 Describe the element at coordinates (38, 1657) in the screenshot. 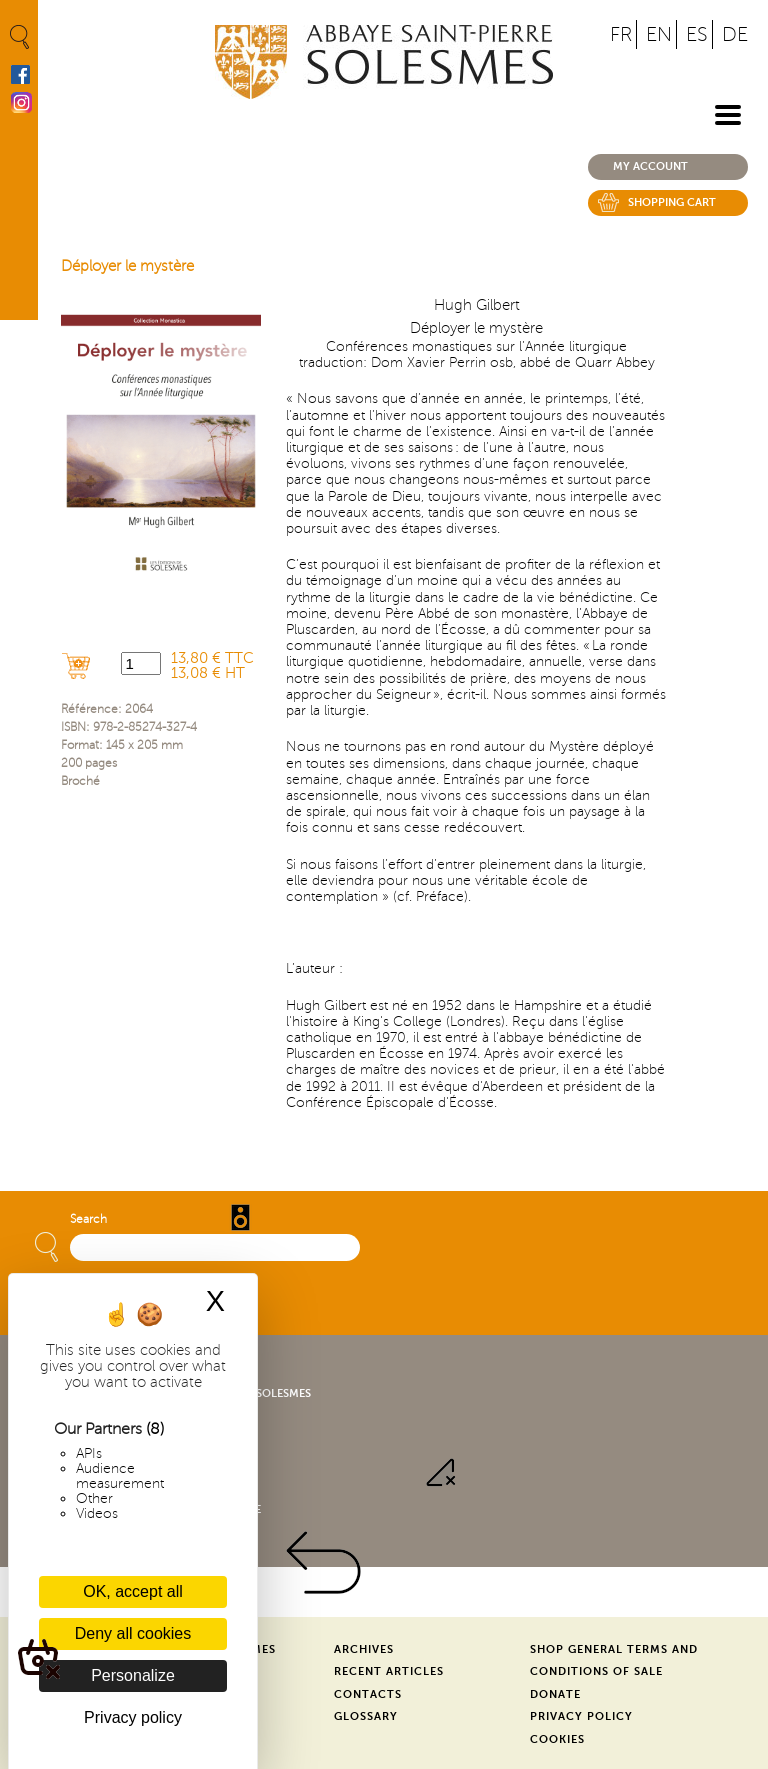

I see `remove item from basket` at that location.